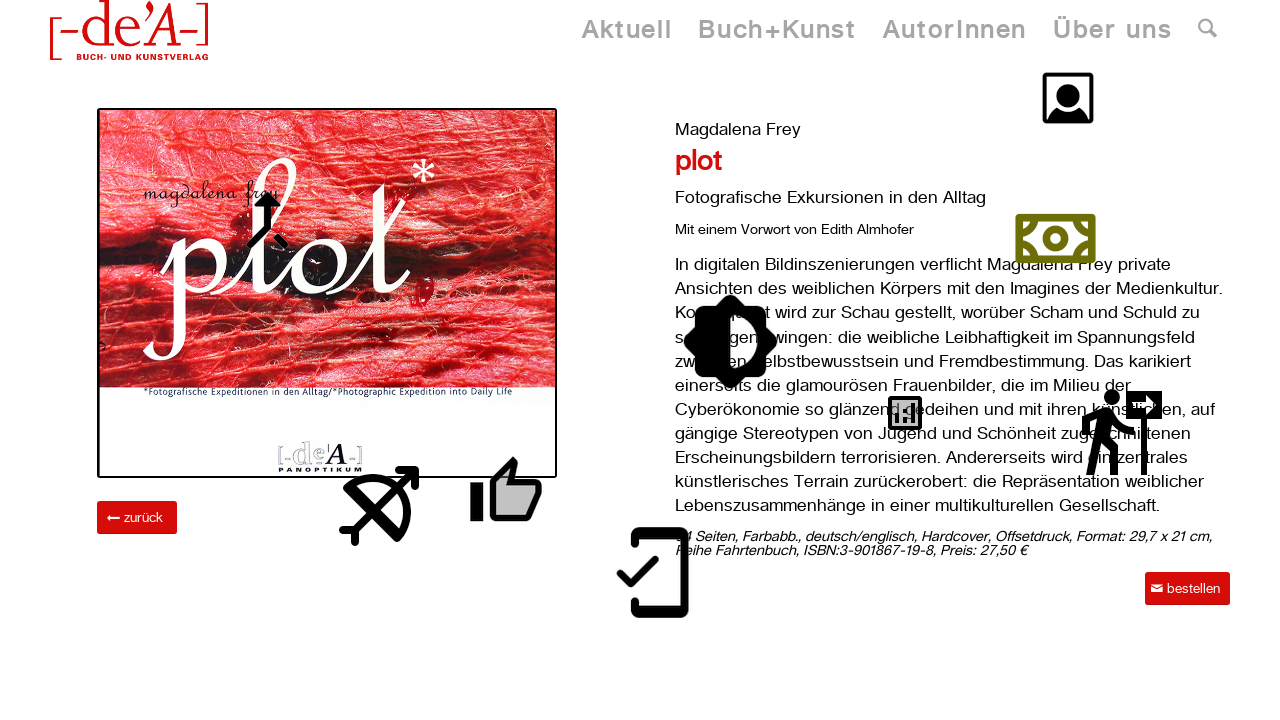 The image size is (1280, 720). Describe the element at coordinates (506, 492) in the screenshot. I see `like or upvote this content` at that location.